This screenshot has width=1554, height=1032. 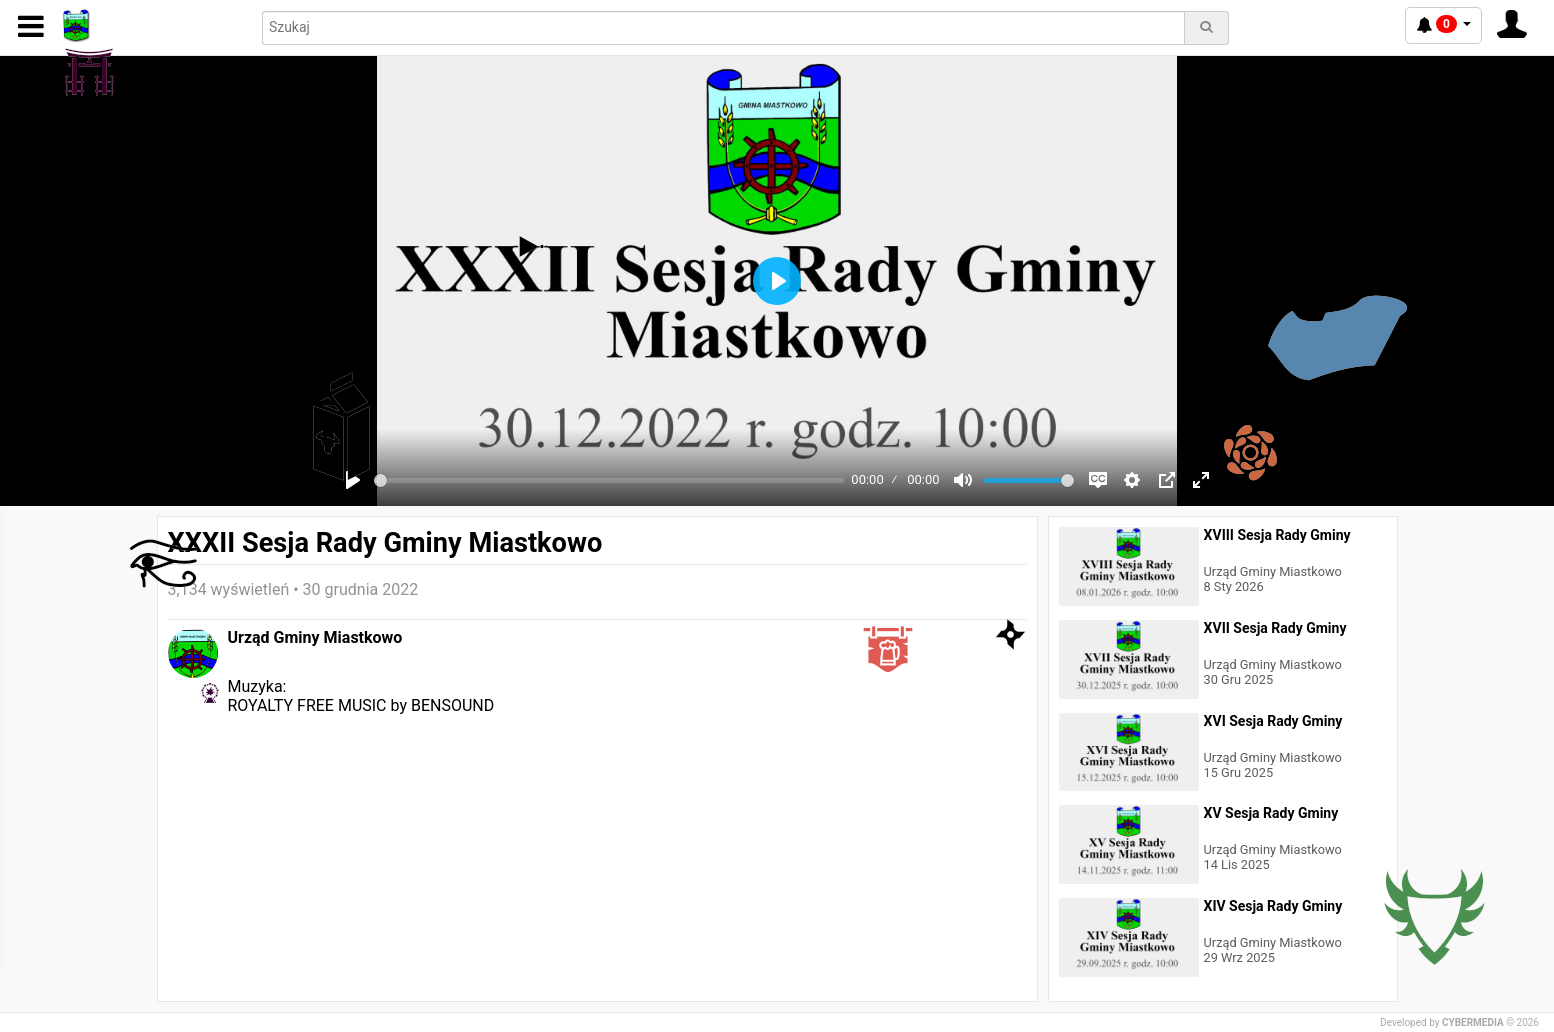 I want to click on access the stargate or portal feature, so click(x=210, y=693).